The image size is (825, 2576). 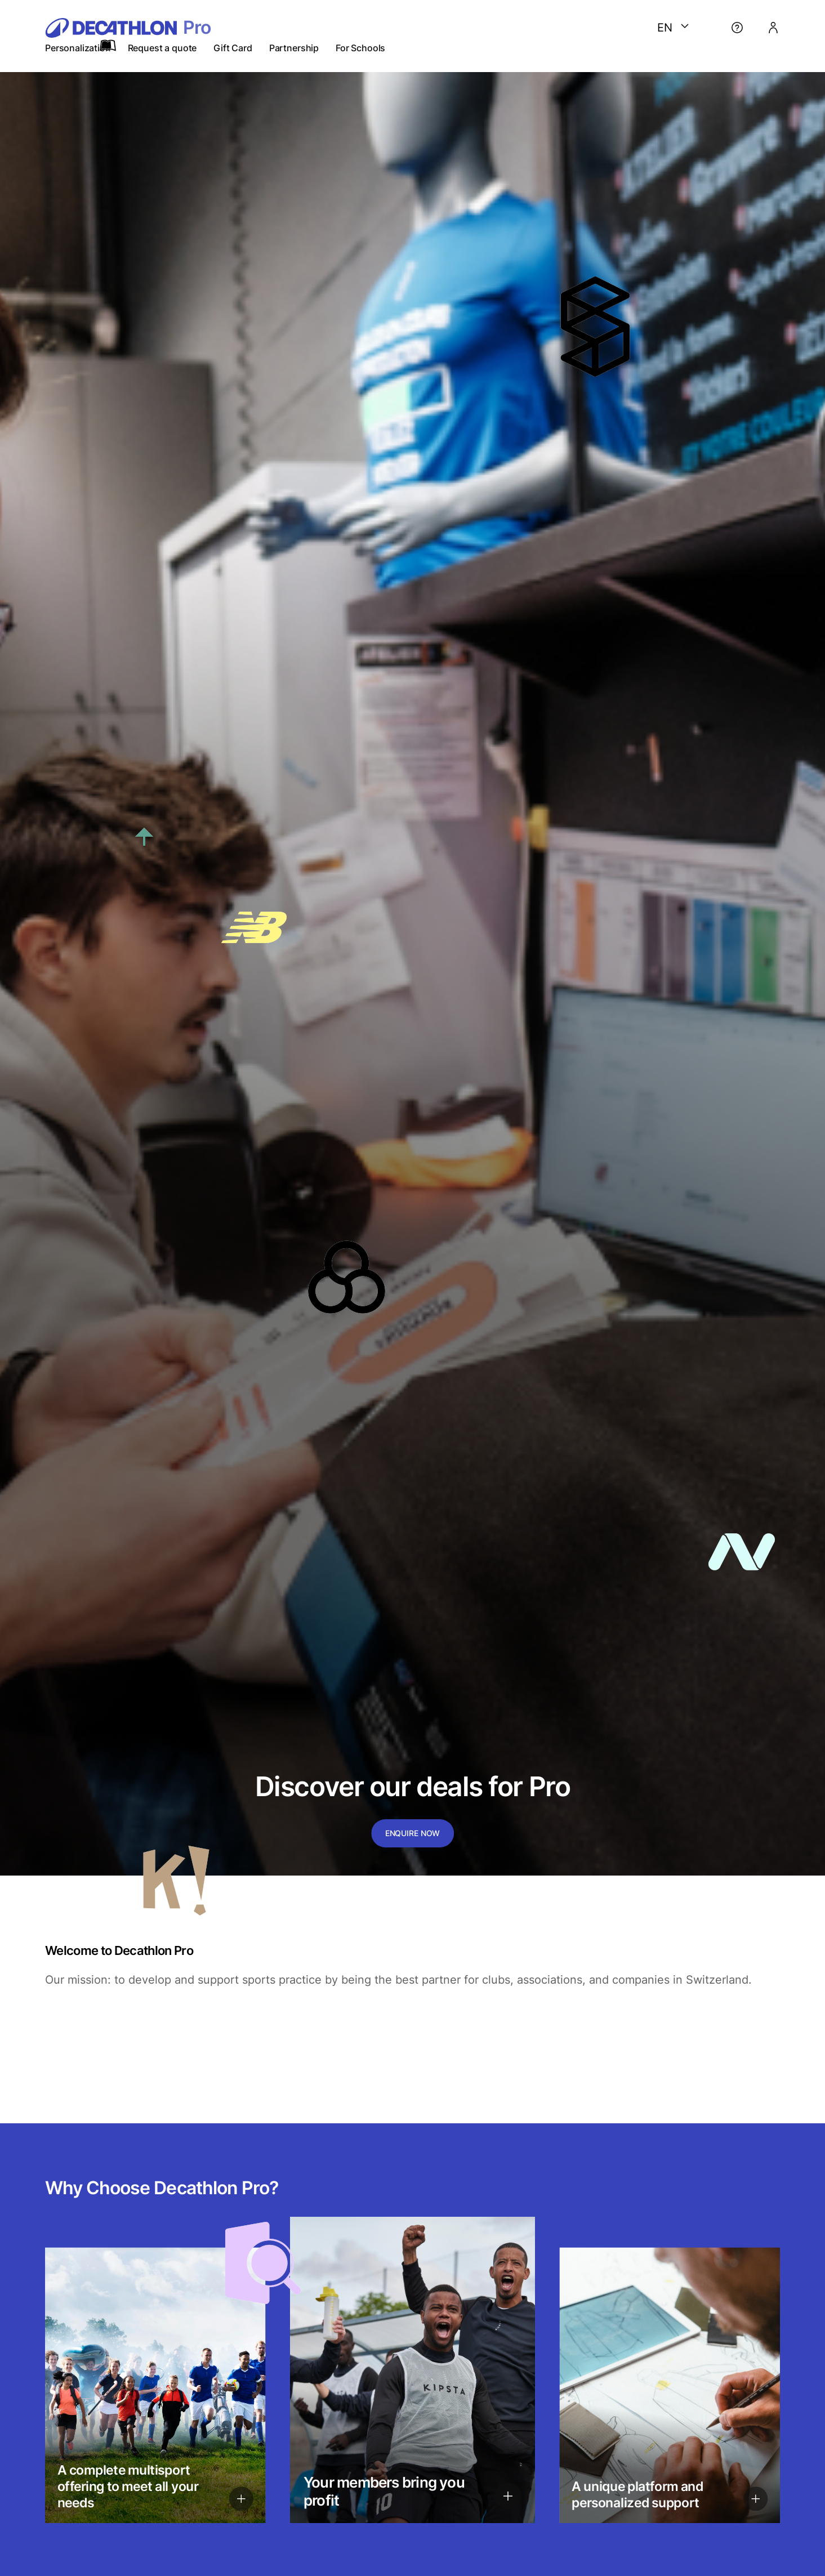 What do you see at coordinates (595, 327) in the screenshot?
I see `skypack logo` at bounding box center [595, 327].